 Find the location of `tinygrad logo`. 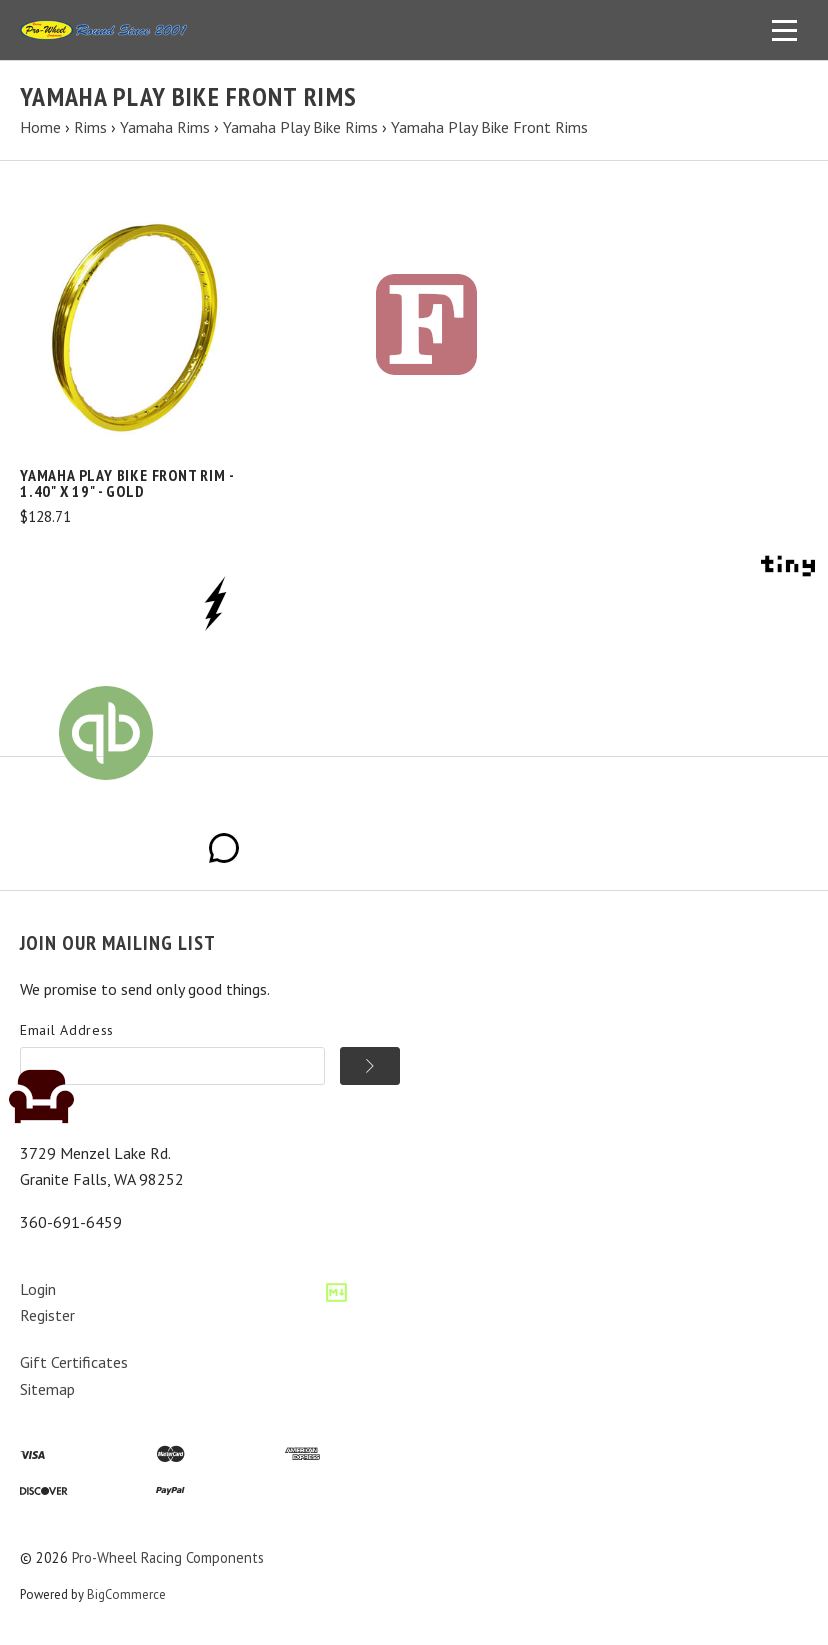

tinygrad logo is located at coordinates (788, 566).